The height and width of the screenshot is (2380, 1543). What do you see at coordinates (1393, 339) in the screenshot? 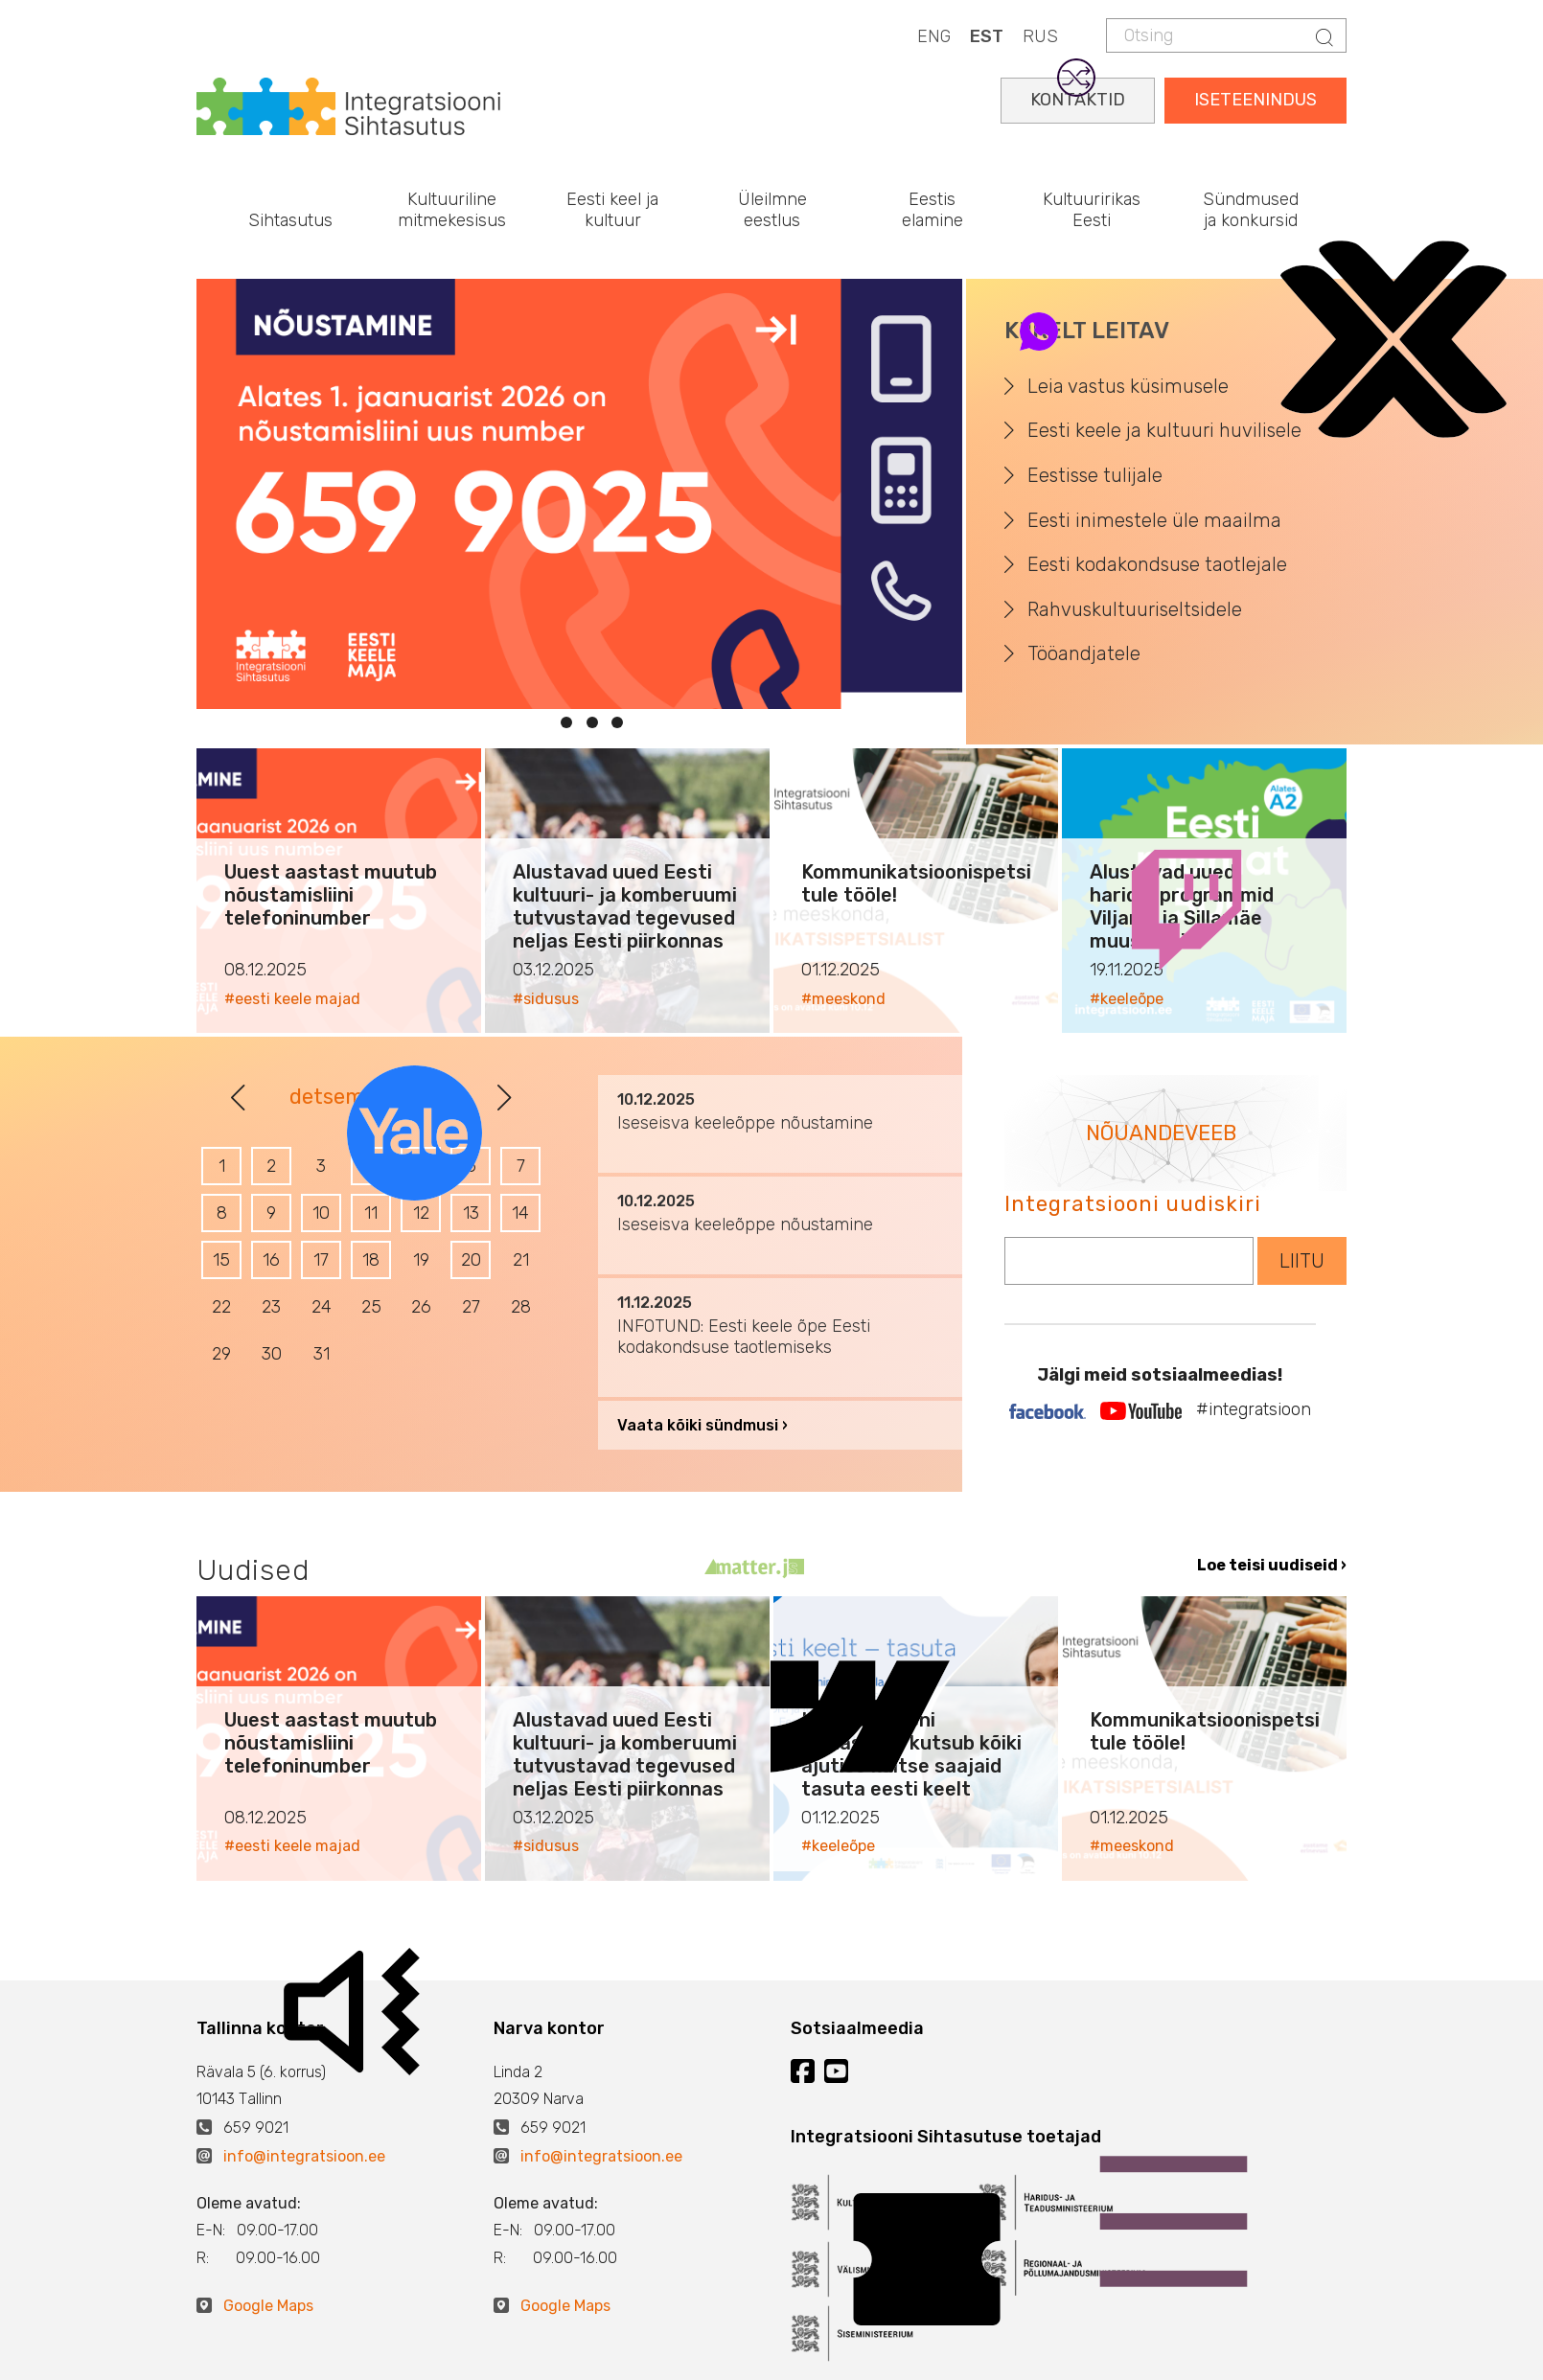
I see `open proxmox virtual environment dashboard` at bounding box center [1393, 339].